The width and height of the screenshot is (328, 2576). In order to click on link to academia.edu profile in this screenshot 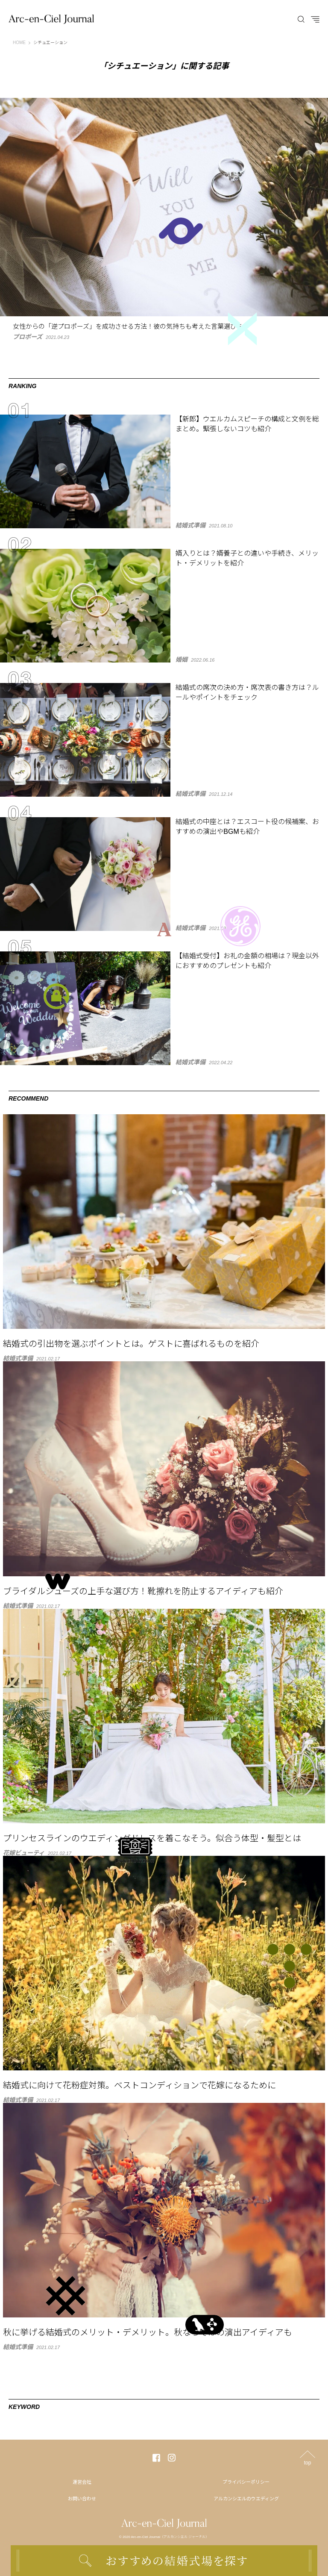, I will do `click(164, 929)`.